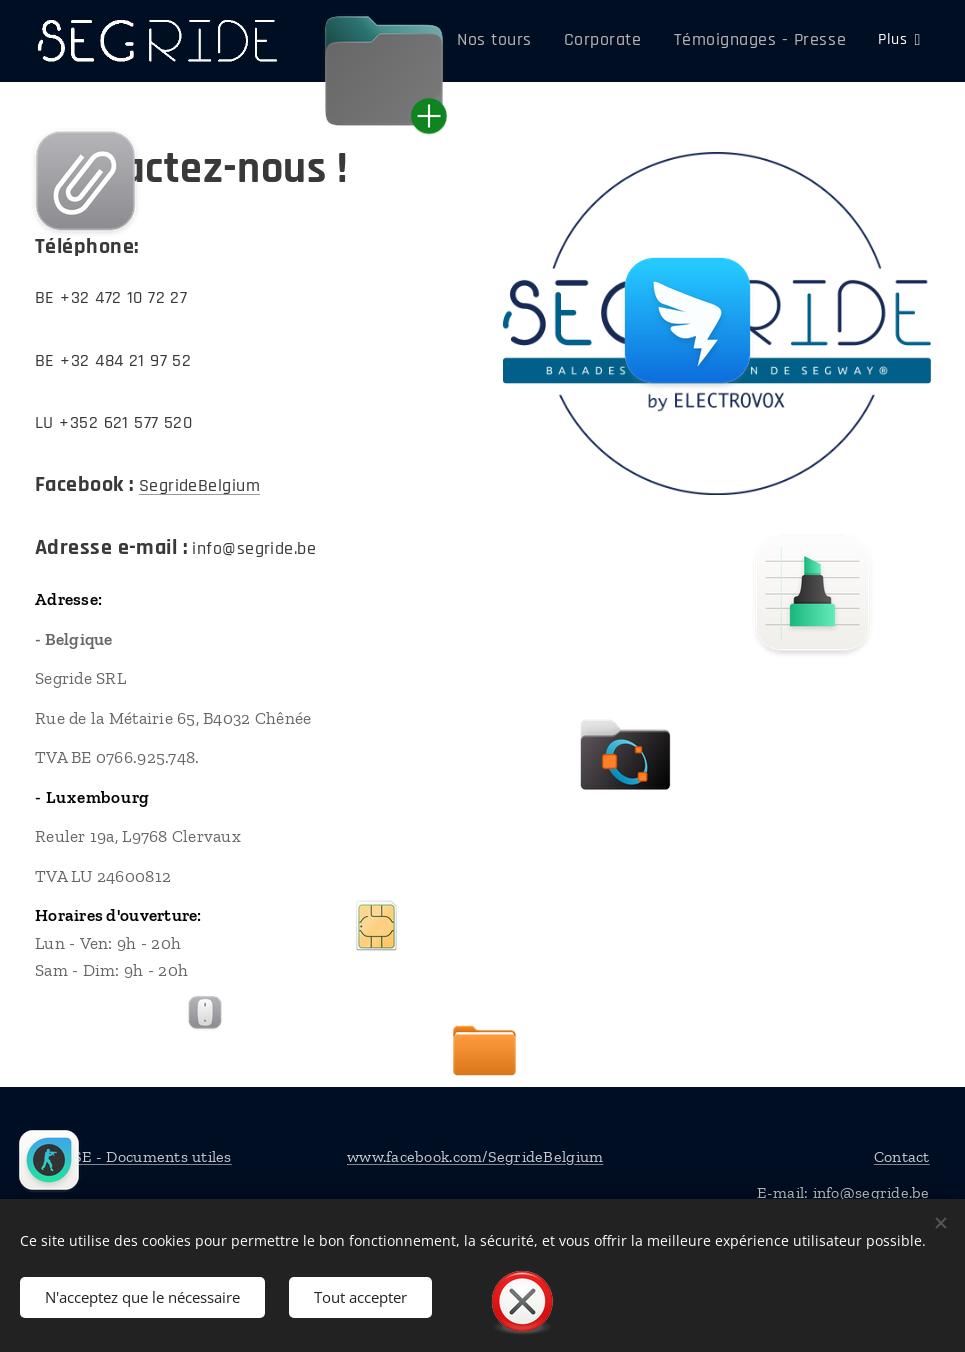 The width and height of the screenshot is (965, 1352). Describe the element at coordinates (49, 1160) in the screenshot. I see `open css editing application` at that location.